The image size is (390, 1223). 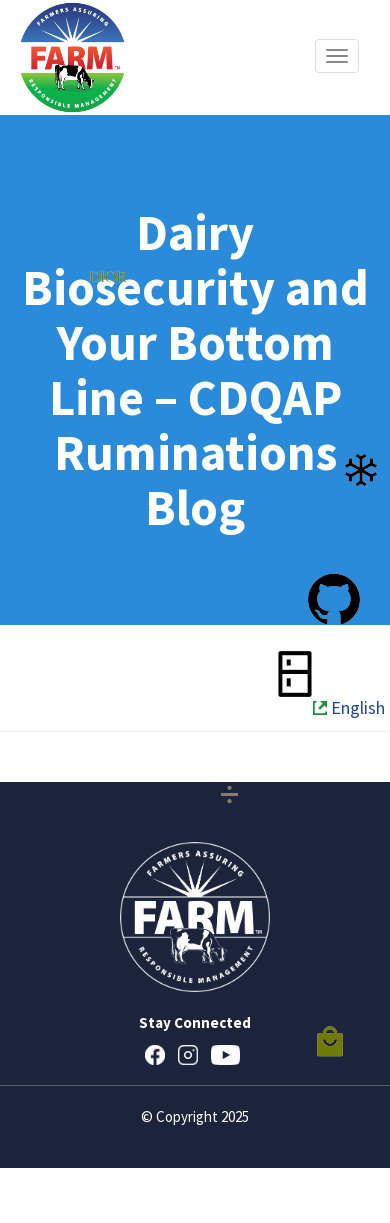 I want to click on activate cooling or air conditioning mode, so click(x=361, y=470).